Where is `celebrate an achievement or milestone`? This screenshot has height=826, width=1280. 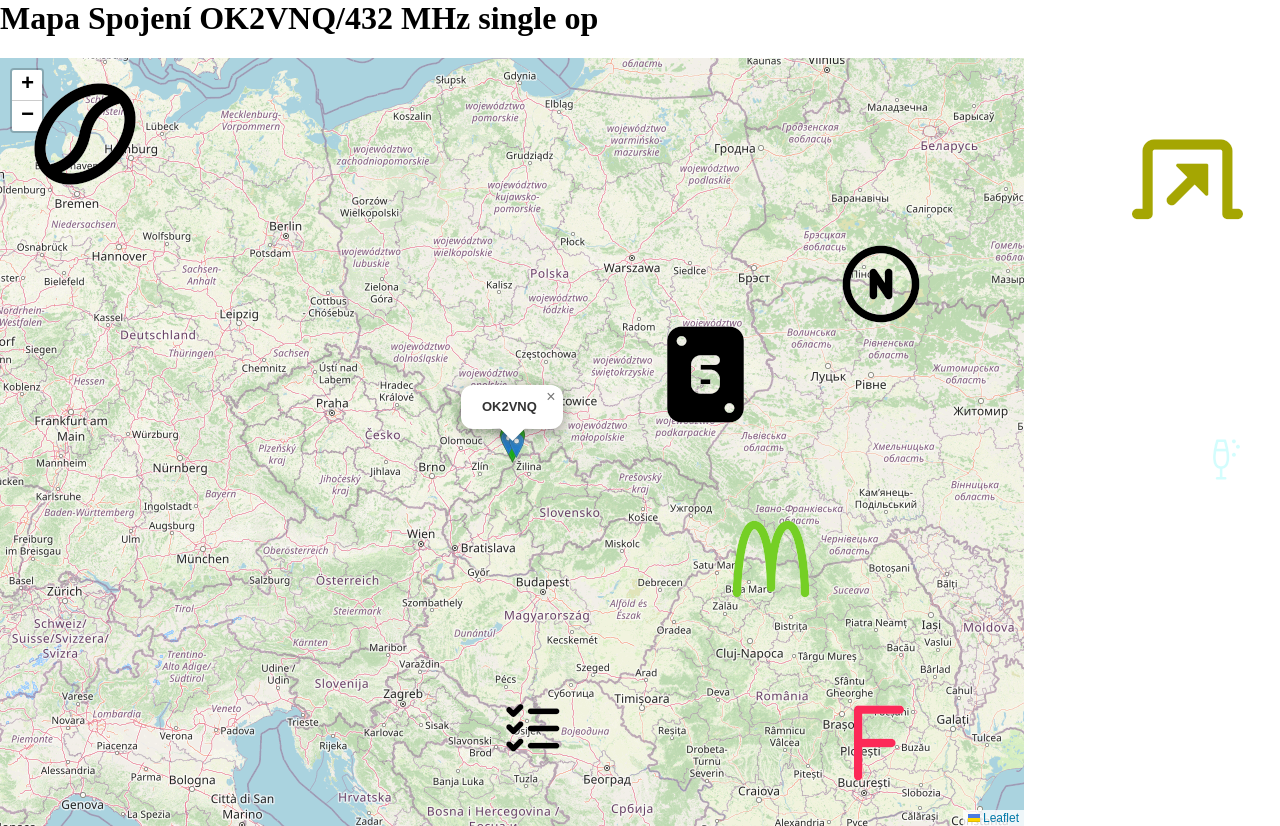
celebrate an achievement or milestone is located at coordinates (1222, 459).